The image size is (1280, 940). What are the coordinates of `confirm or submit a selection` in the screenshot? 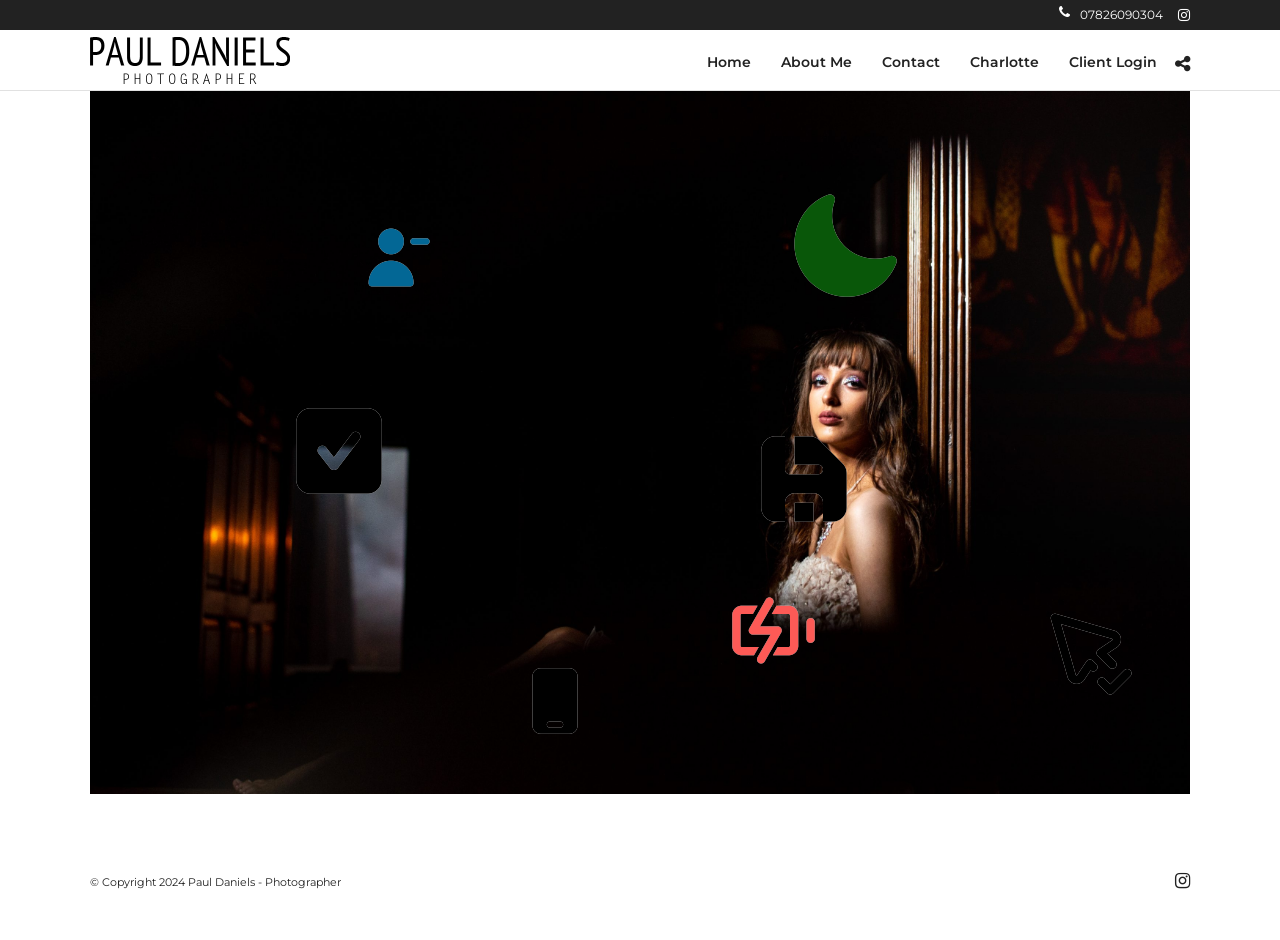 It's located at (339, 451).